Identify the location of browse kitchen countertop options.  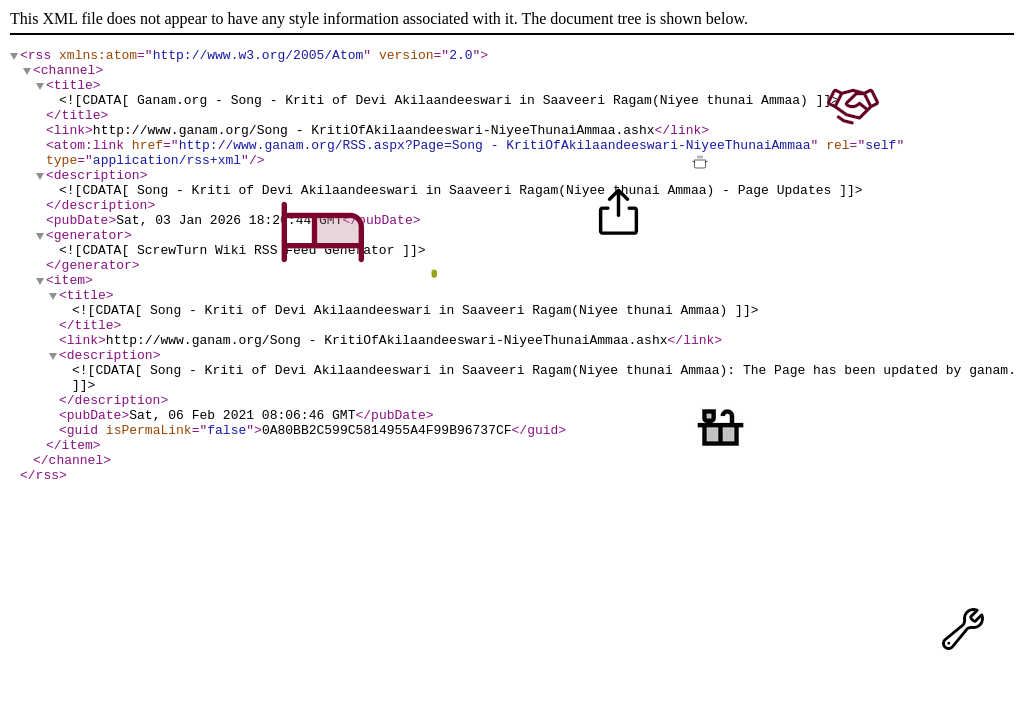
(720, 427).